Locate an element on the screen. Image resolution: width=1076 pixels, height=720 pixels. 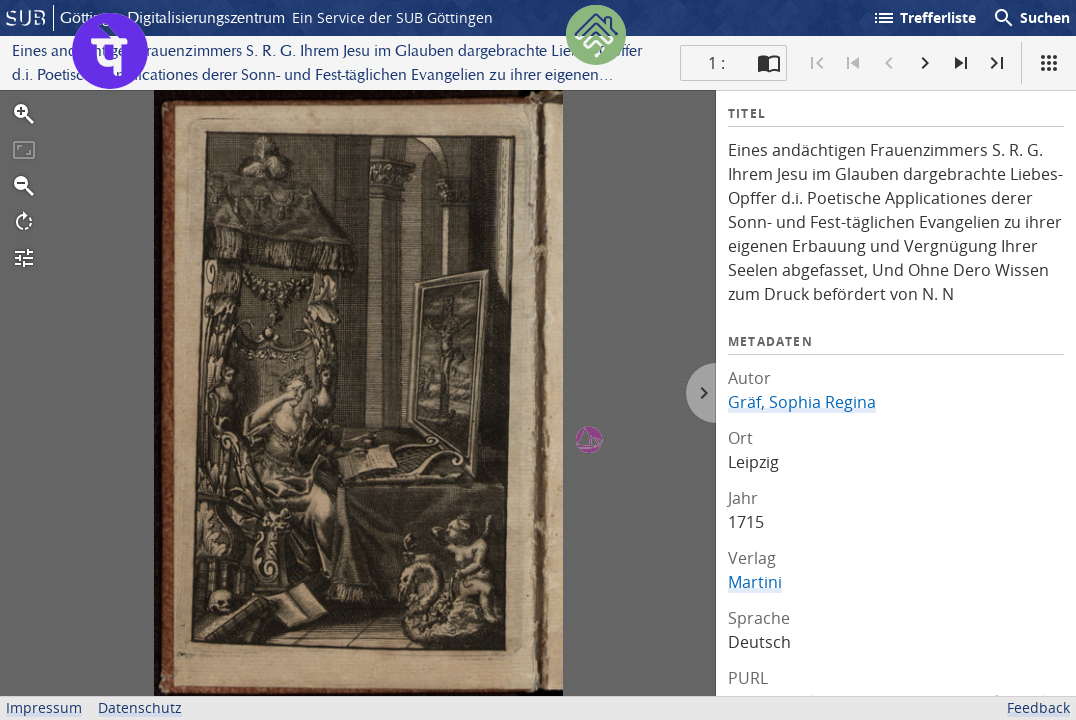
open PhonePe payment app is located at coordinates (110, 51).